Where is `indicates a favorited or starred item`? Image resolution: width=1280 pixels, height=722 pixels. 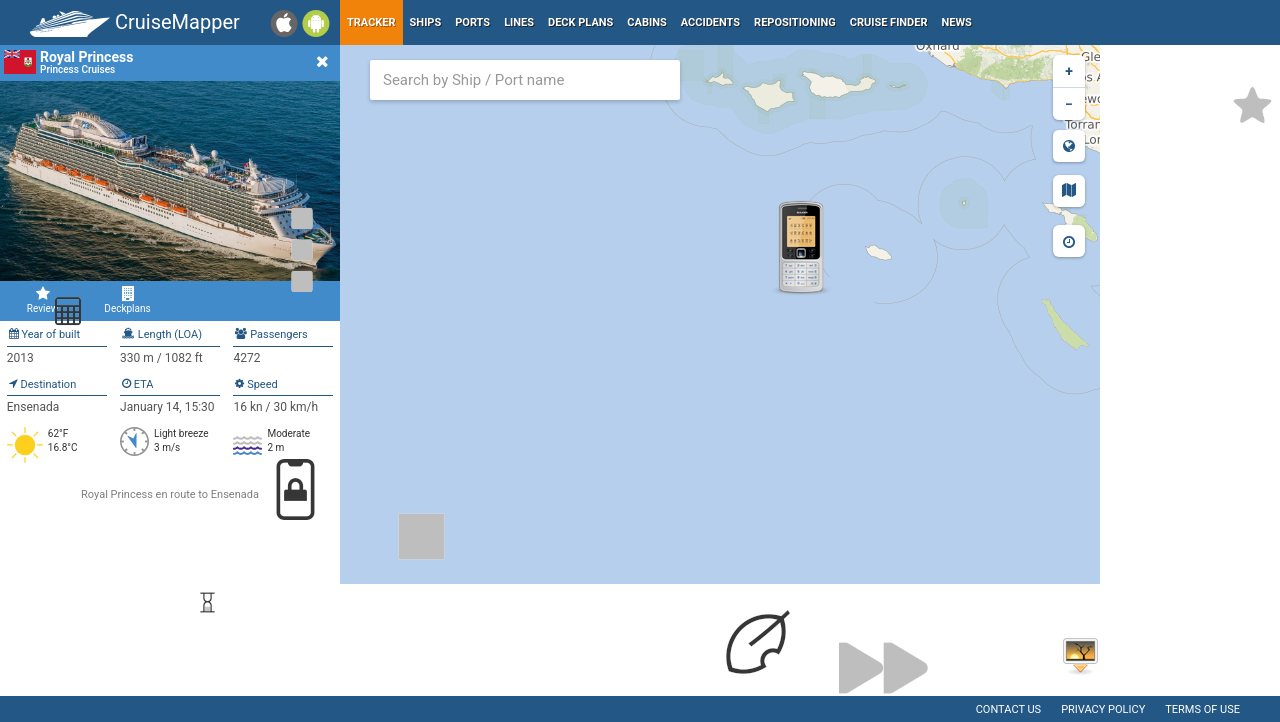 indicates a favorited or starred item is located at coordinates (1252, 106).